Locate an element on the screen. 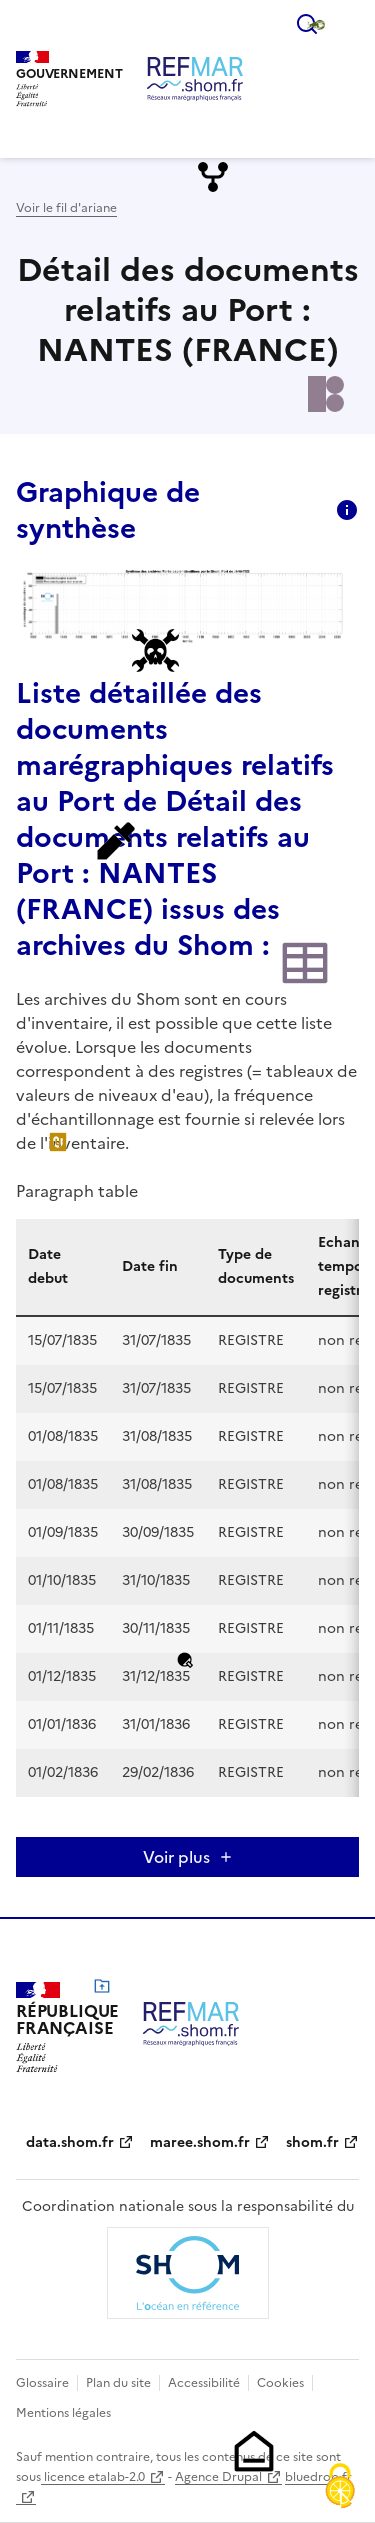 This screenshot has height=2523, width=375. icons8 logo is located at coordinates (326, 394).